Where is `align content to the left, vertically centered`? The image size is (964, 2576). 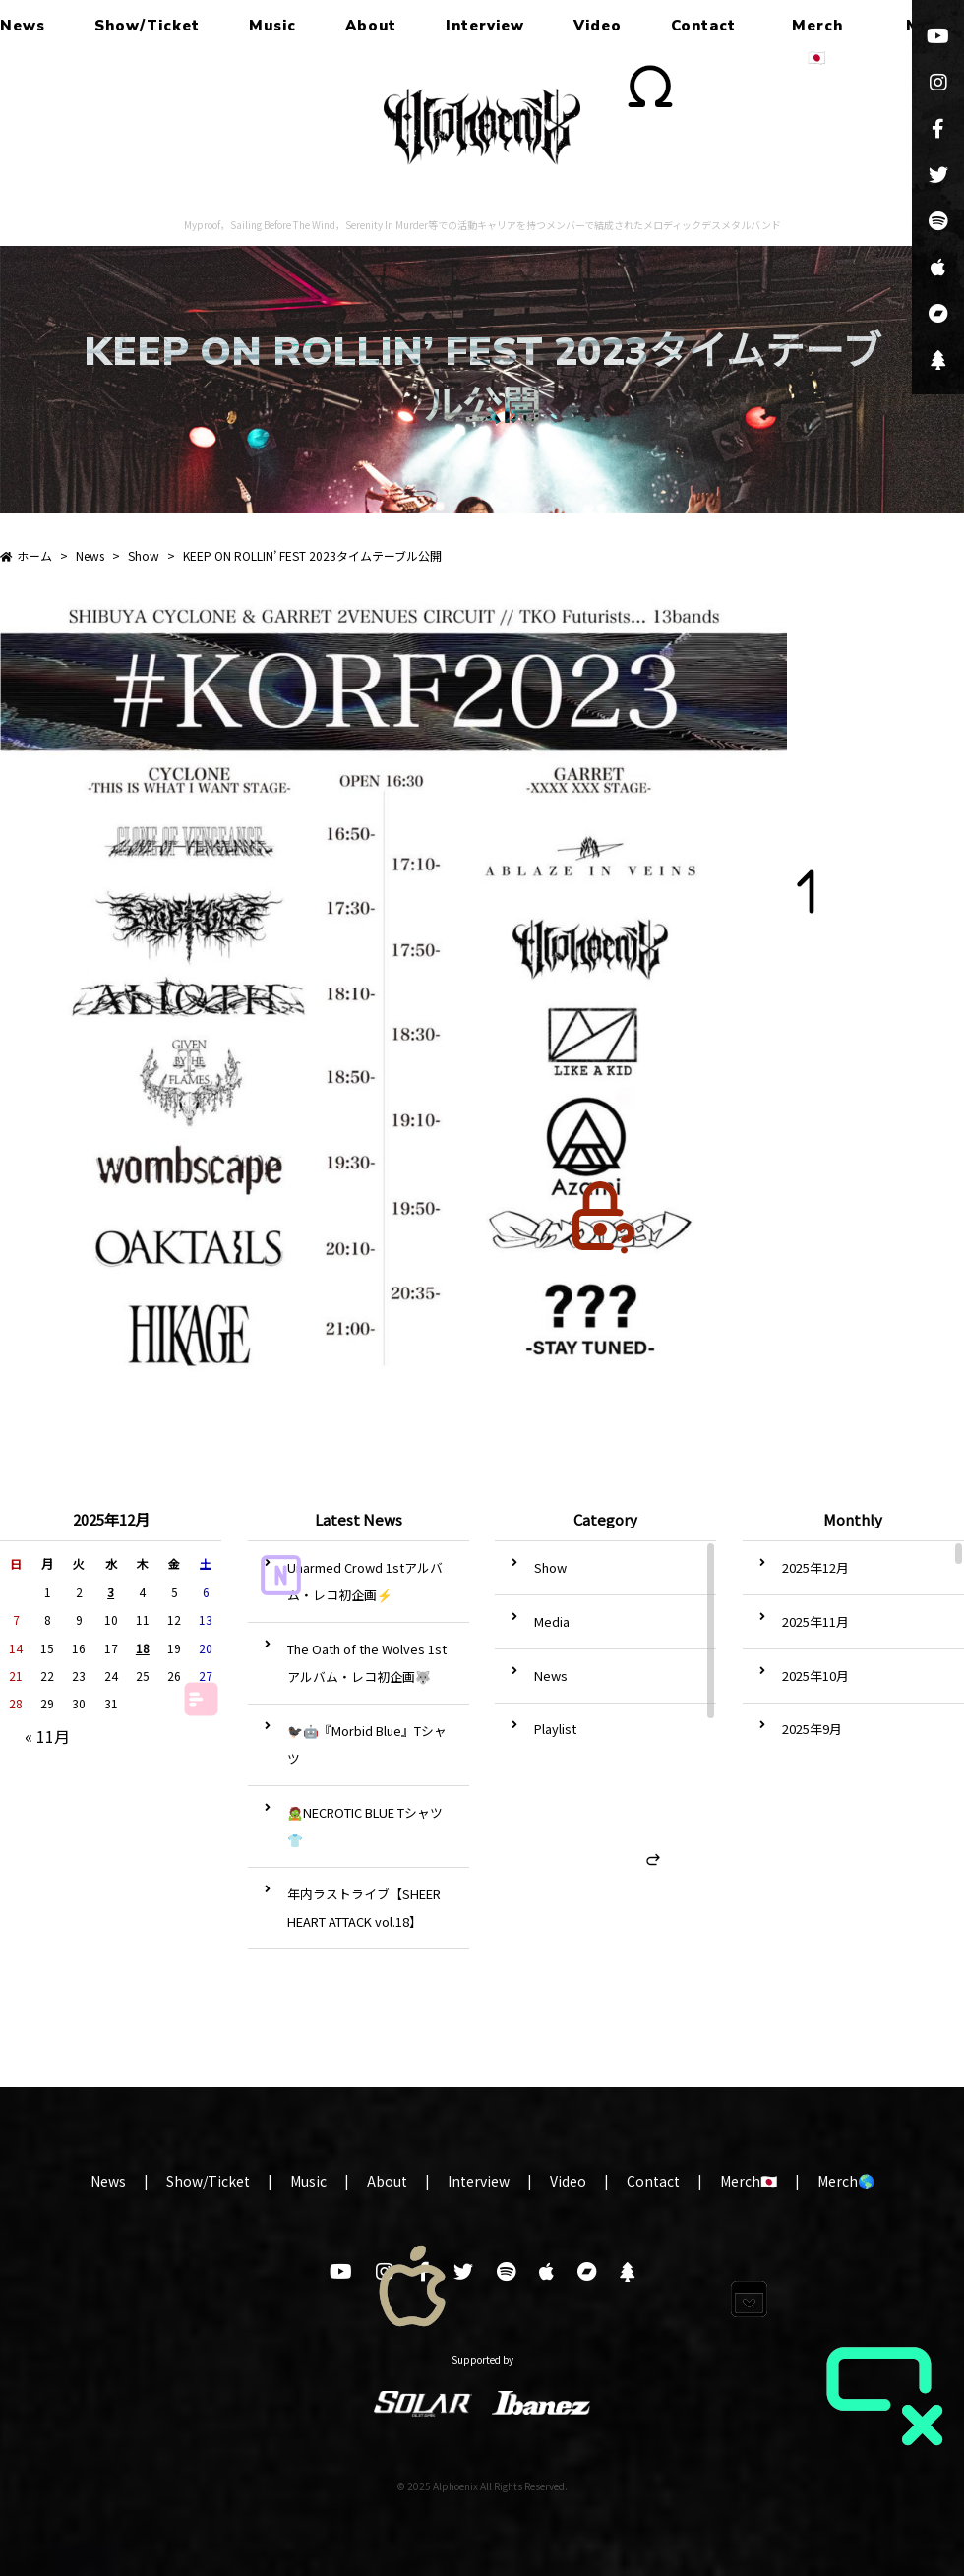 align content to the left, vertically centered is located at coordinates (201, 1699).